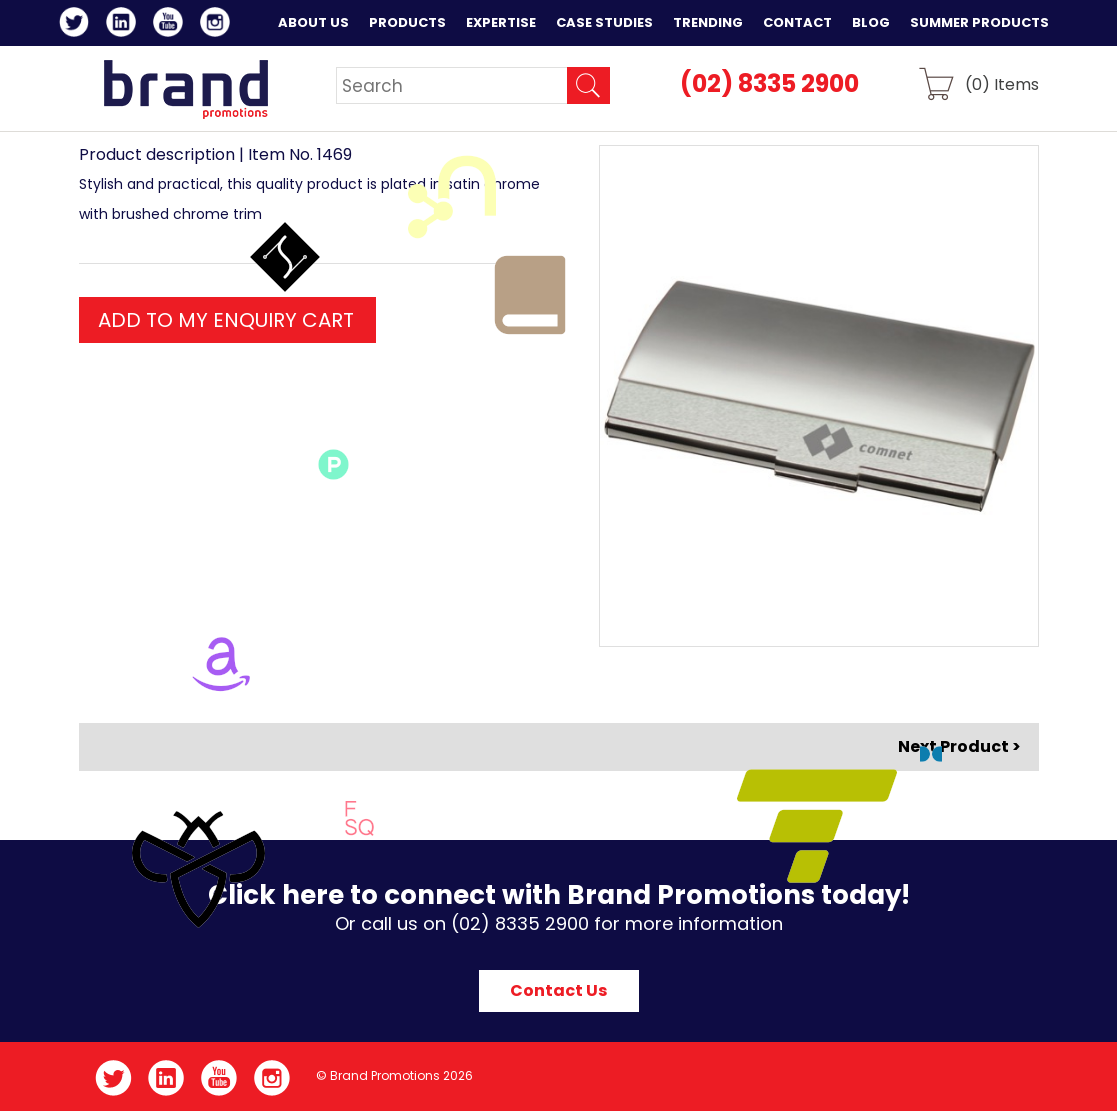  What do you see at coordinates (530, 295) in the screenshot?
I see `open a book or reading app` at bounding box center [530, 295].